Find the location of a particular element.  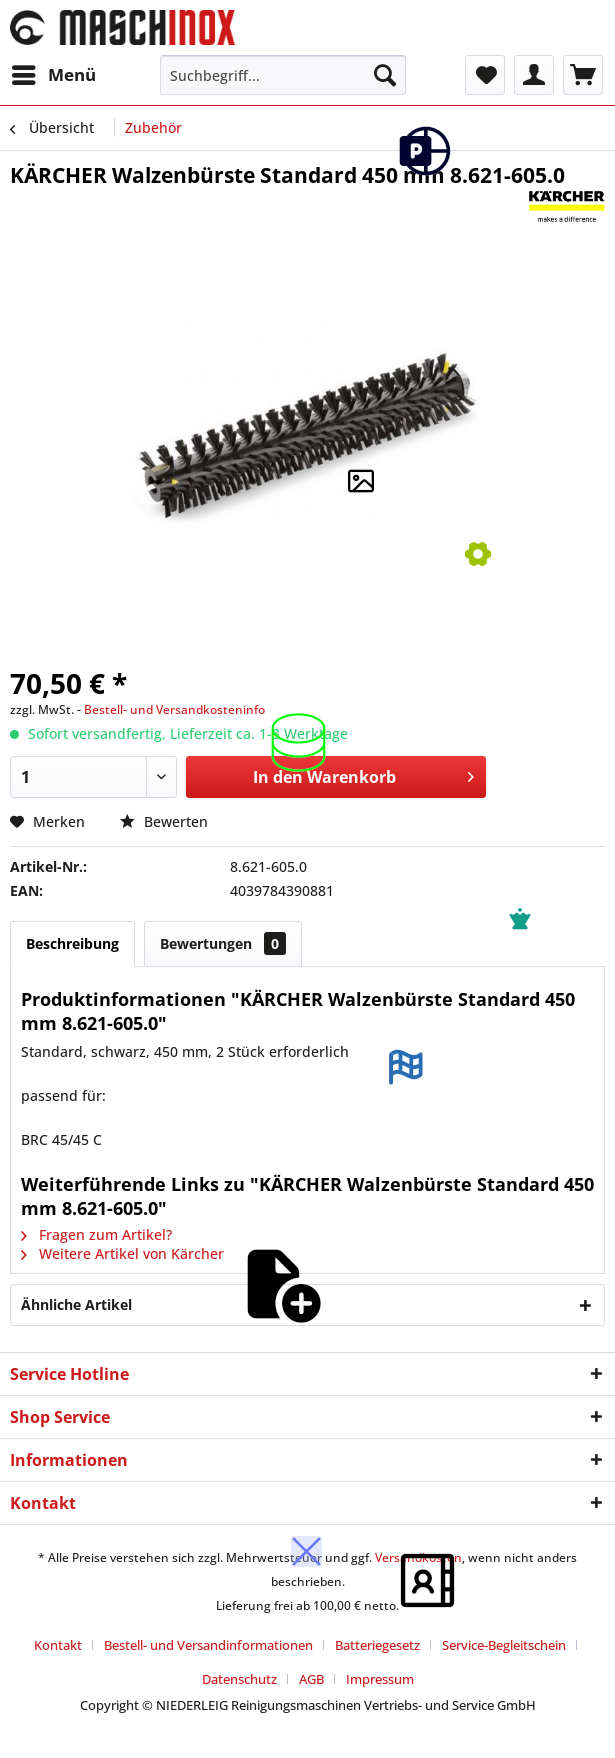

indicates a finish line or goal completion is located at coordinates (404, 1066).